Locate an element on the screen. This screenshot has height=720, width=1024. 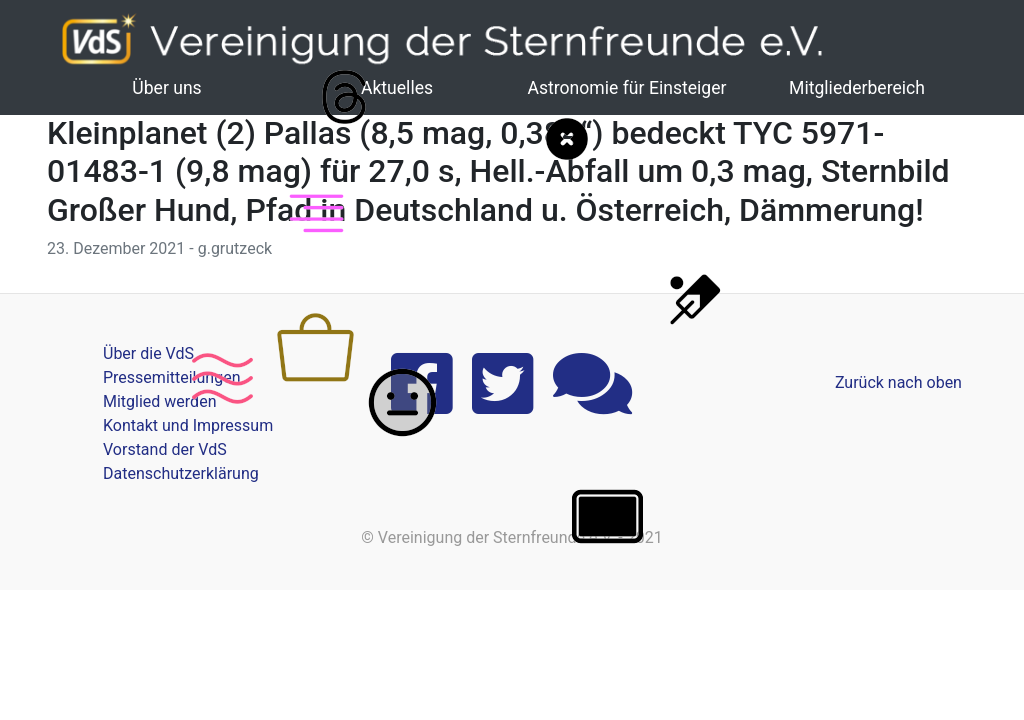
access cricket sports scores or content is located at coordinates (692, 298).